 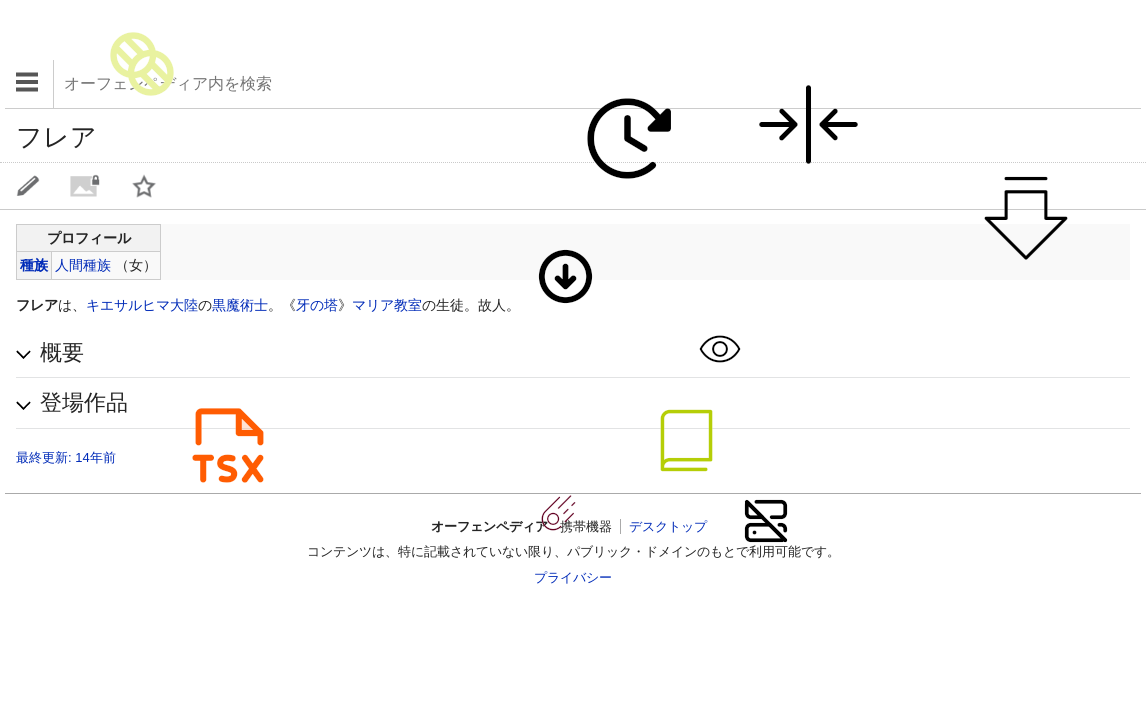 I want to click on collapse content horizontally, so click(x=808, y=124).